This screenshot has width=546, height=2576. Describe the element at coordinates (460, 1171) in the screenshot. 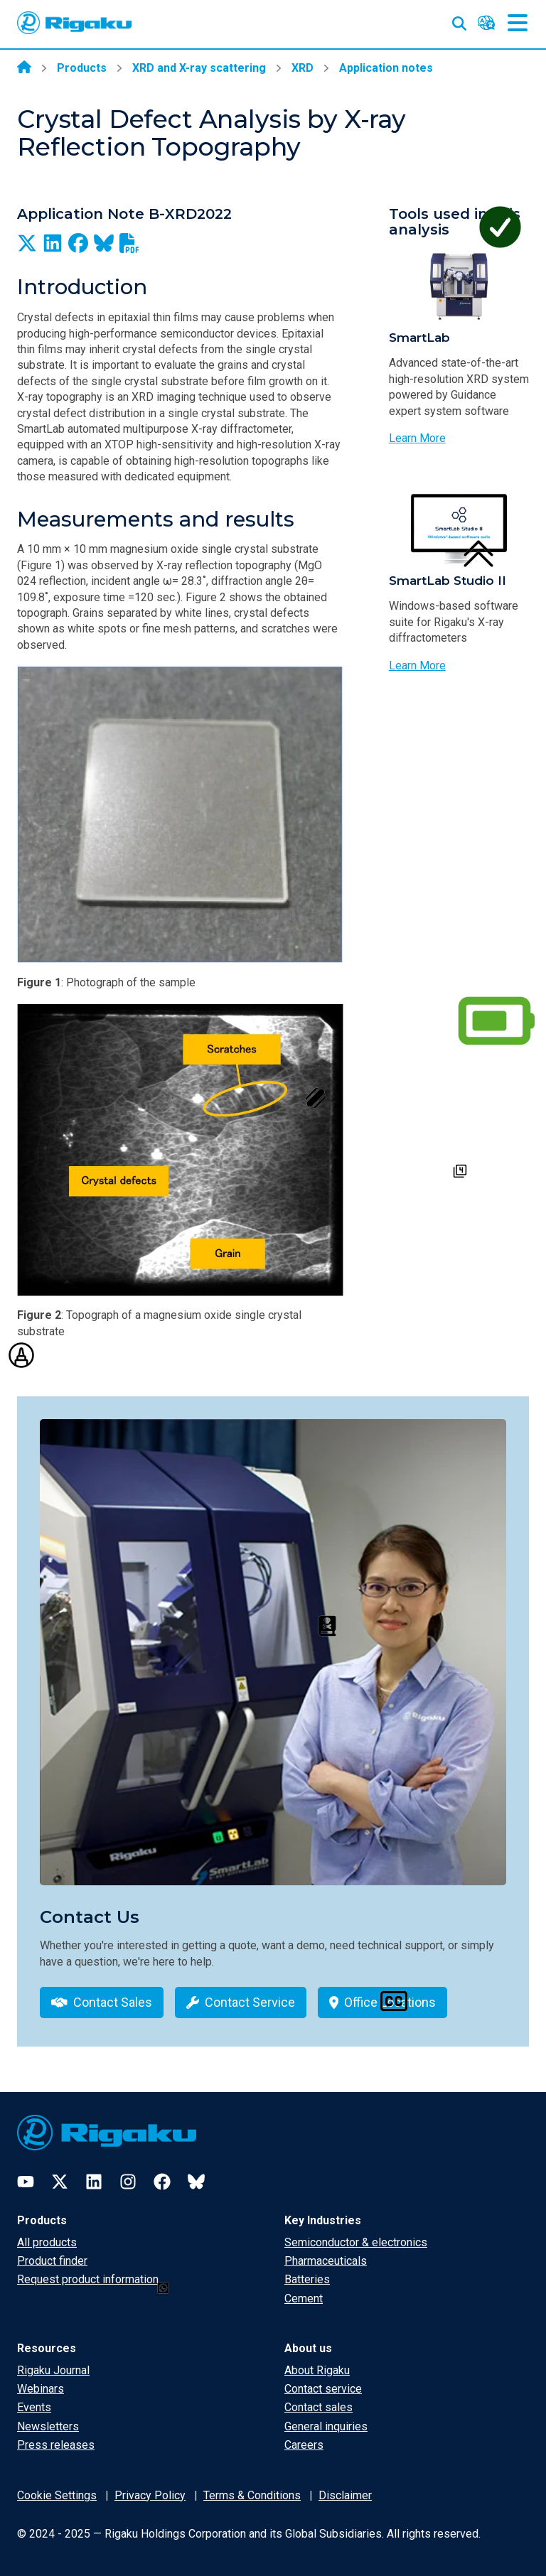

I see `indicates 4 stacked layers or images` at that location.